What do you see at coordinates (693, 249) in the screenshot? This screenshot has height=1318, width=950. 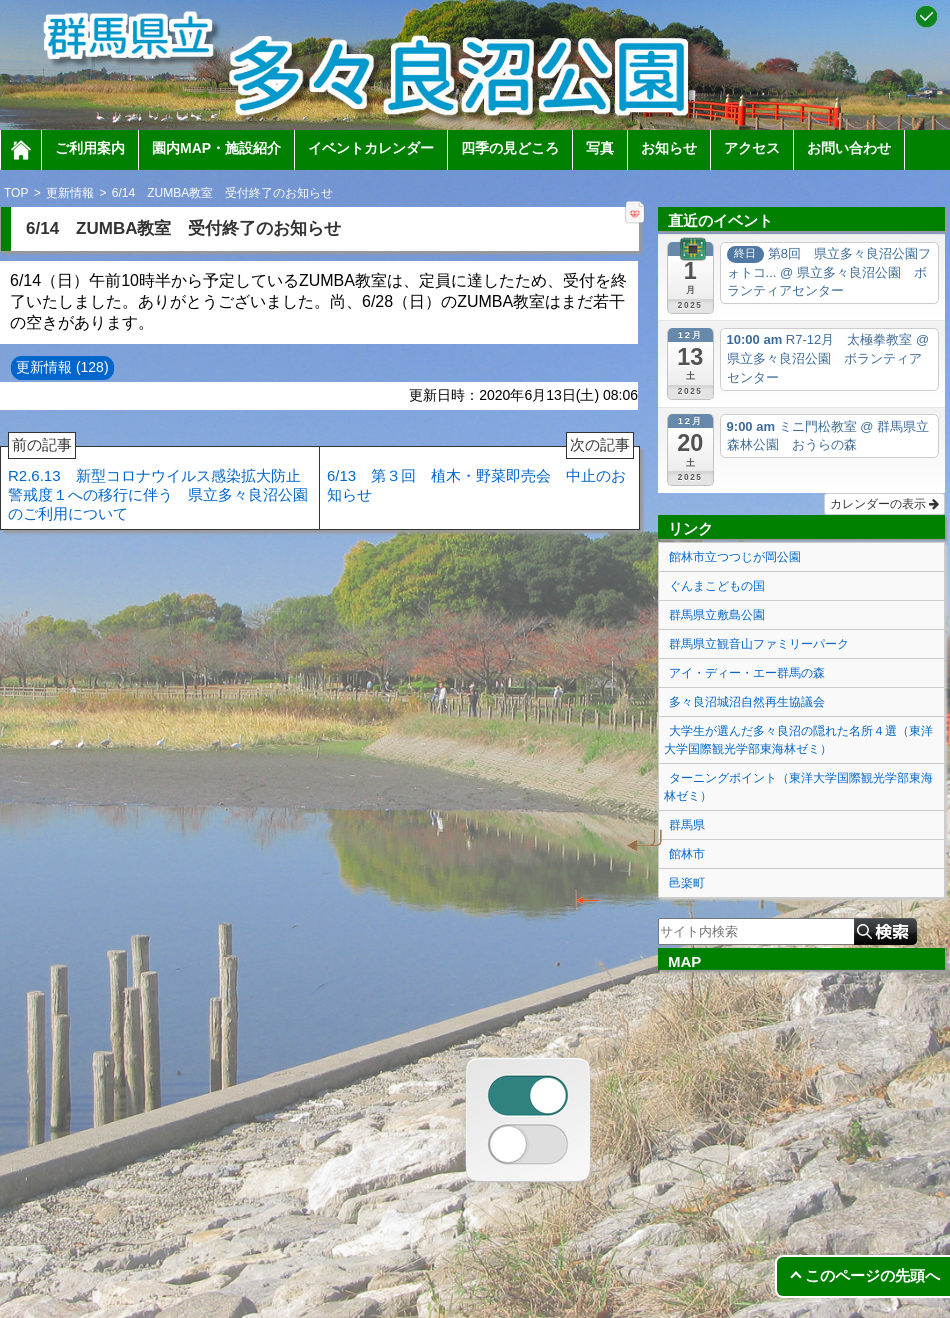 I see `open jockey system configuration app` at bounding box center [693, 249].